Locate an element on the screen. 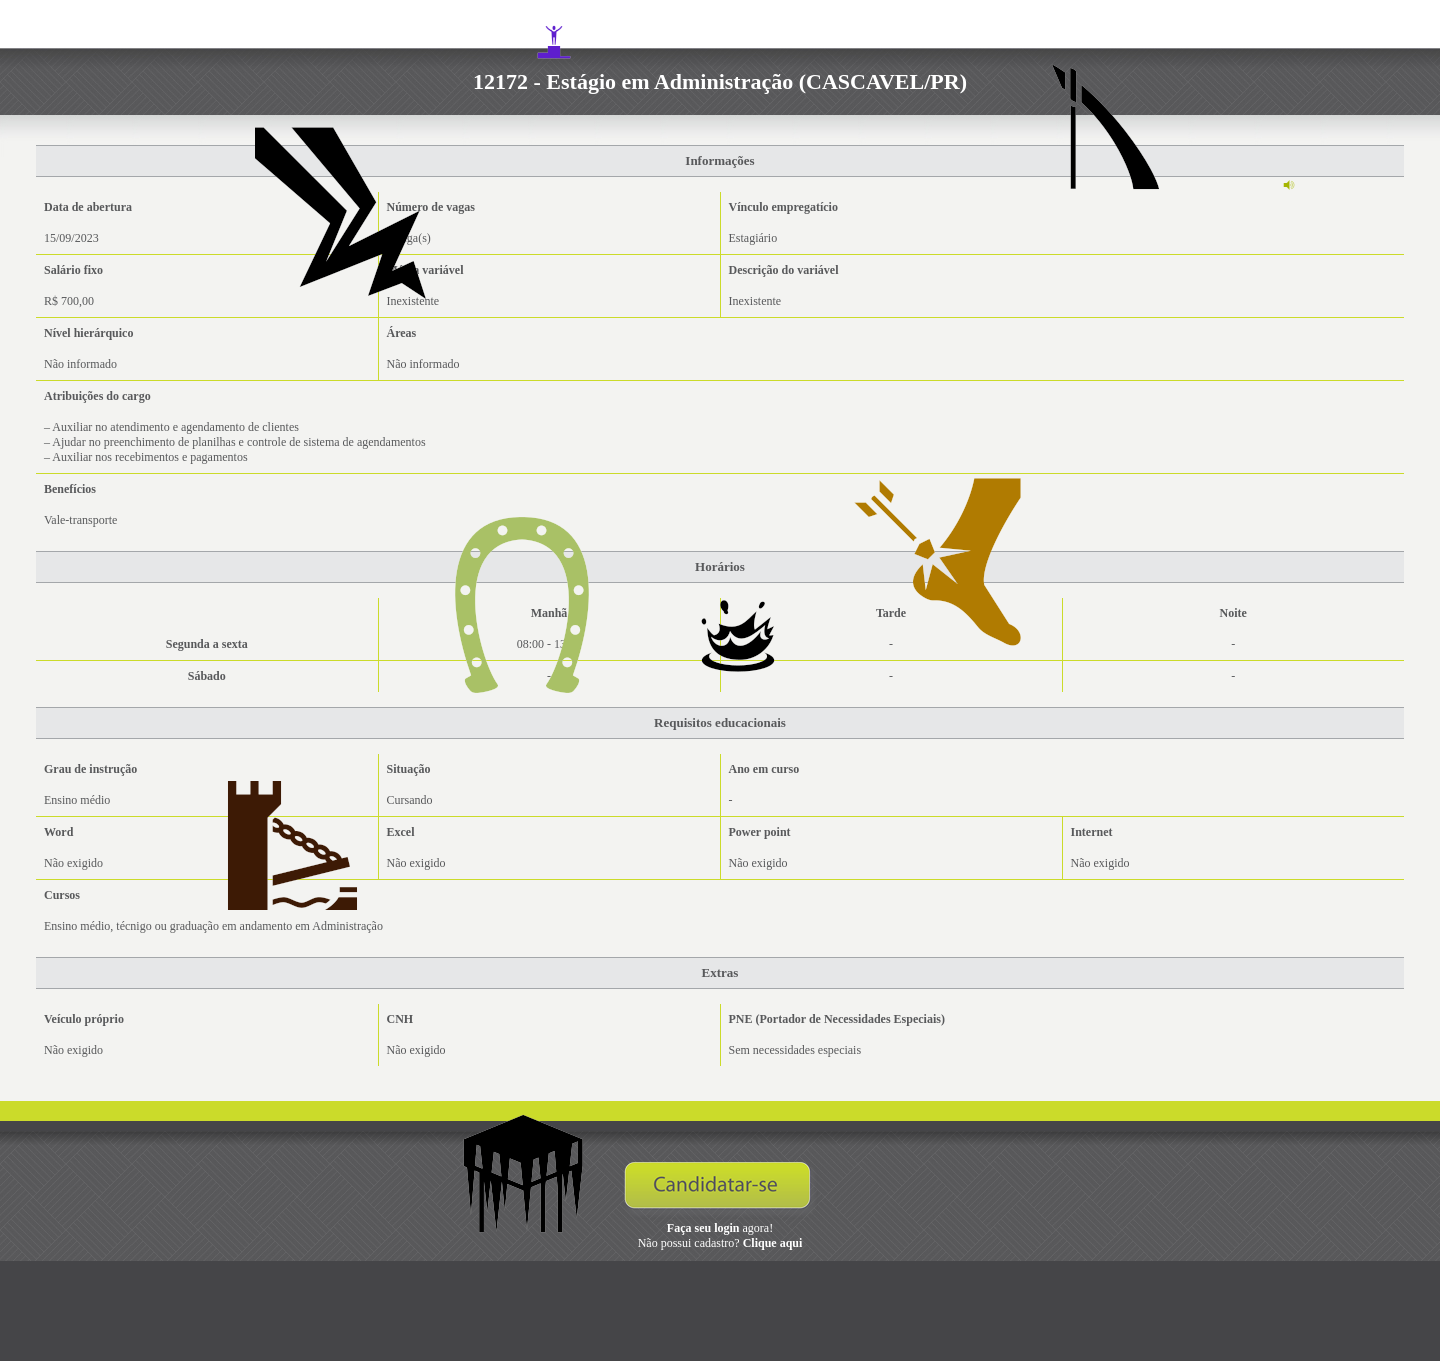  water effect or splash animation trigger is located at coordinates (738, 636).